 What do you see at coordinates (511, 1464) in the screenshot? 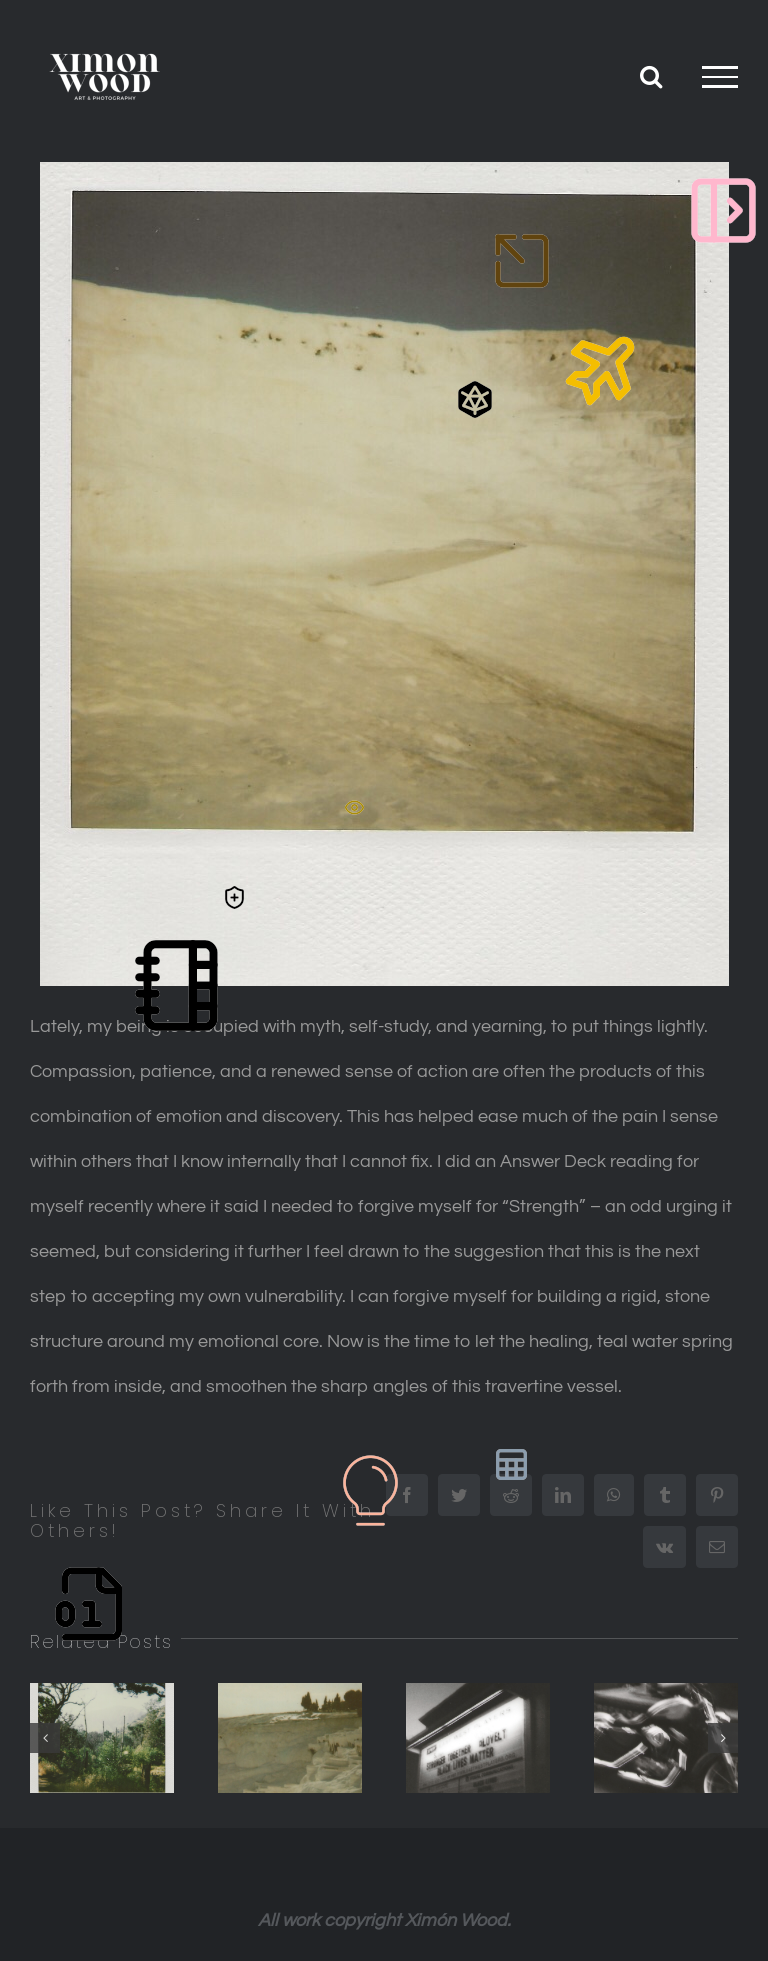
I see `open spreadsheet or data table` at bounding box center [511, 1464].